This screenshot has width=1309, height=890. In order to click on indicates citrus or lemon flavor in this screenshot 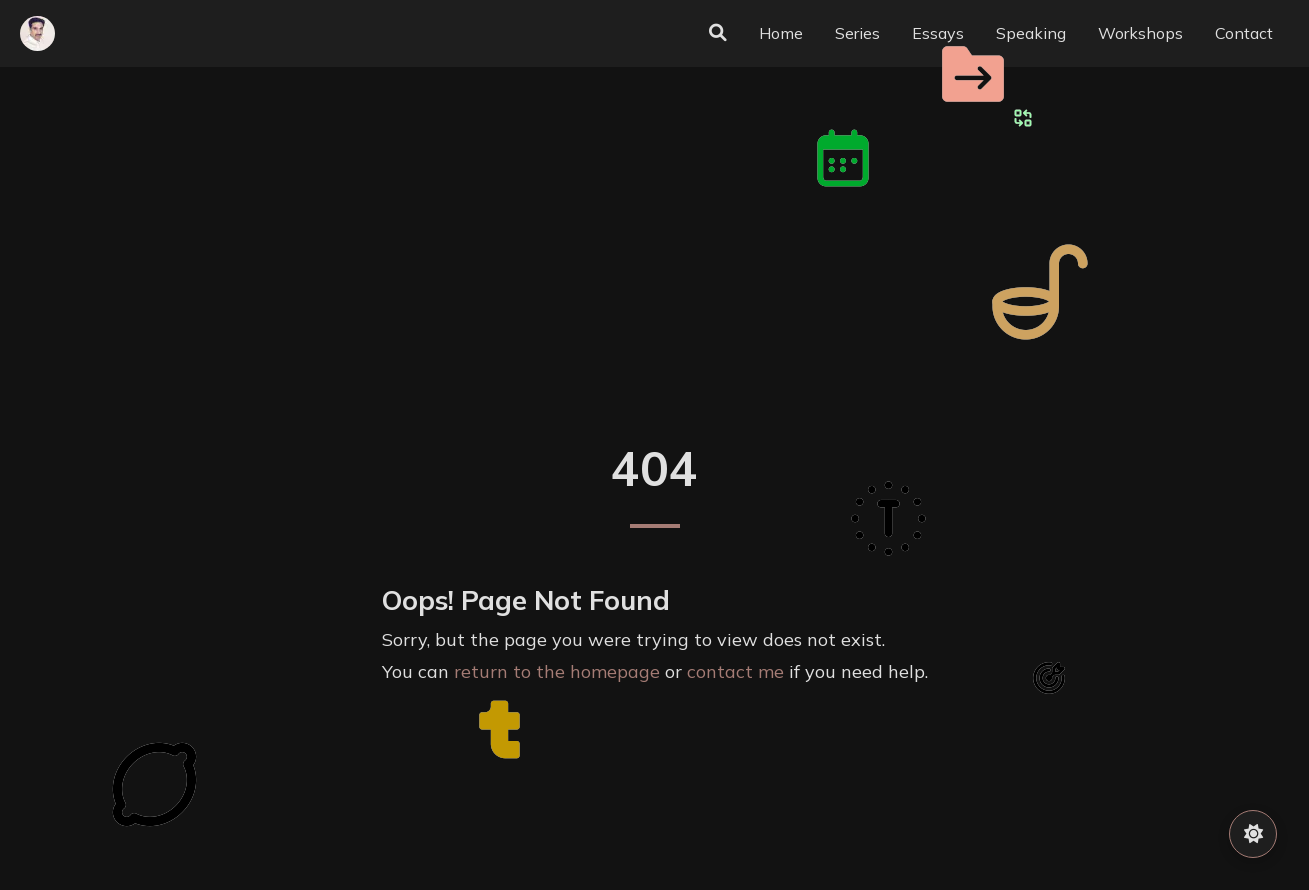, I will do `click(154, 784)`.